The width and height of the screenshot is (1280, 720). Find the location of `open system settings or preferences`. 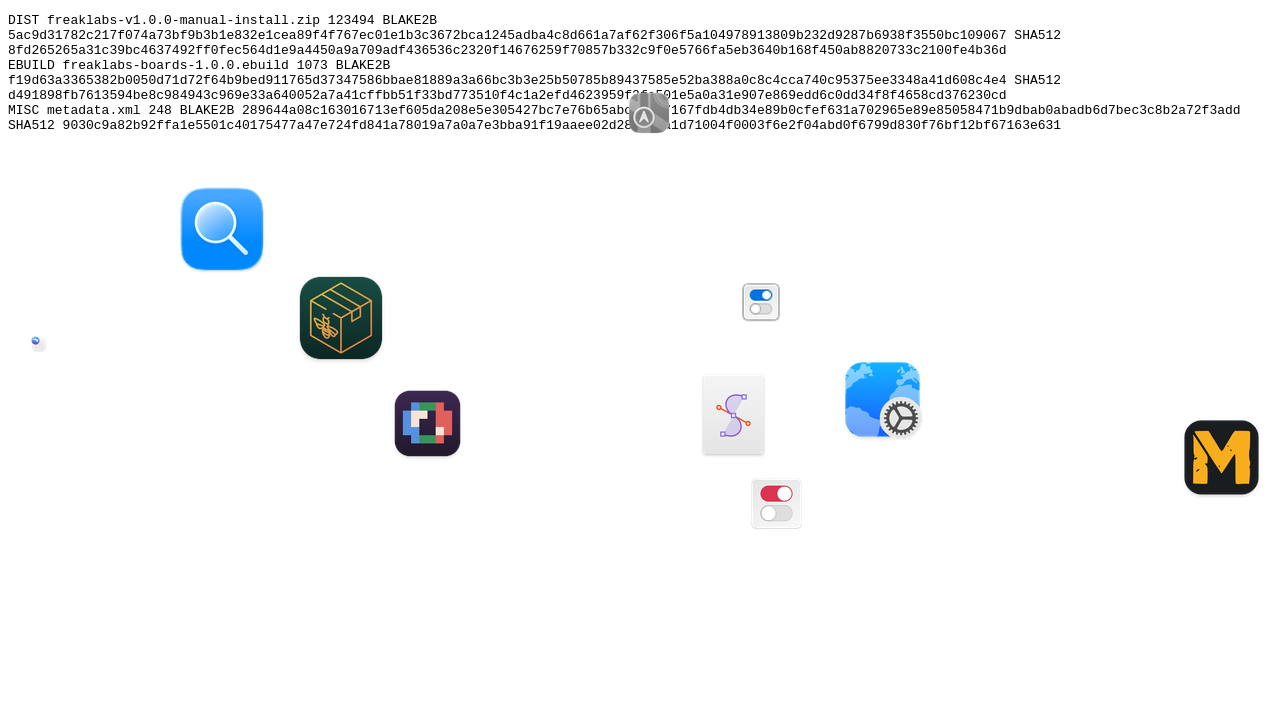

open system settings or preferences is located at coordinates (761, 302).